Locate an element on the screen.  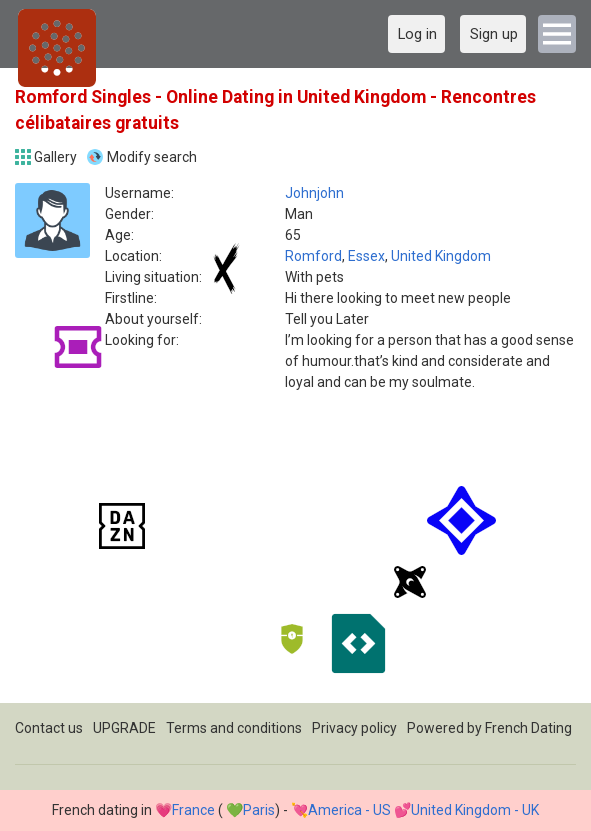
dbt (data build tool) logo is located at coordinates (410, 582).